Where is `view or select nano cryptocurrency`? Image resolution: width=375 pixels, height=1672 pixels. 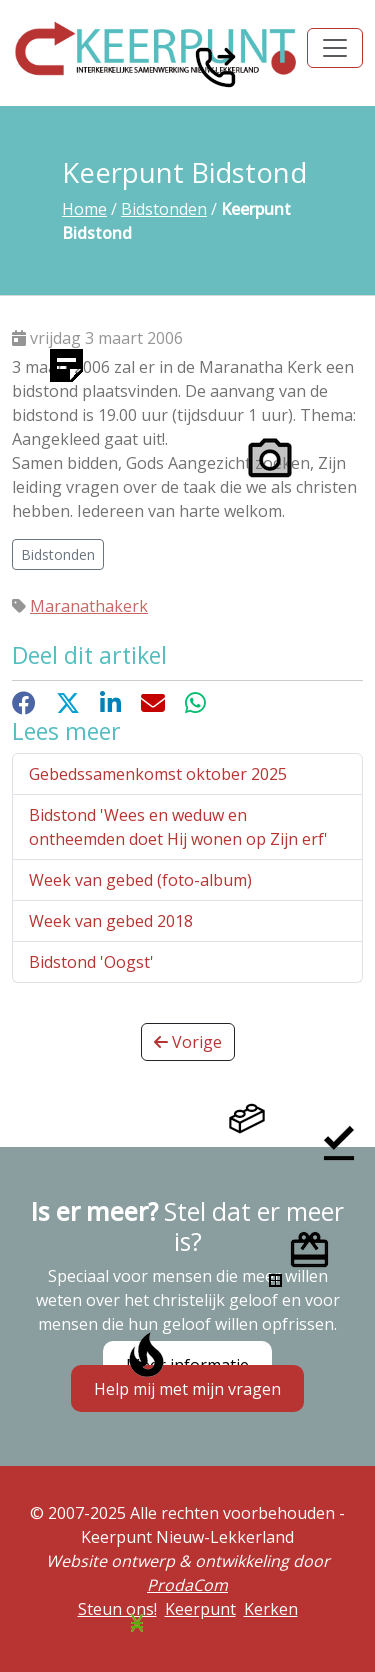 view or select nano cryptocurrency is located at coordinates (137, 1623).